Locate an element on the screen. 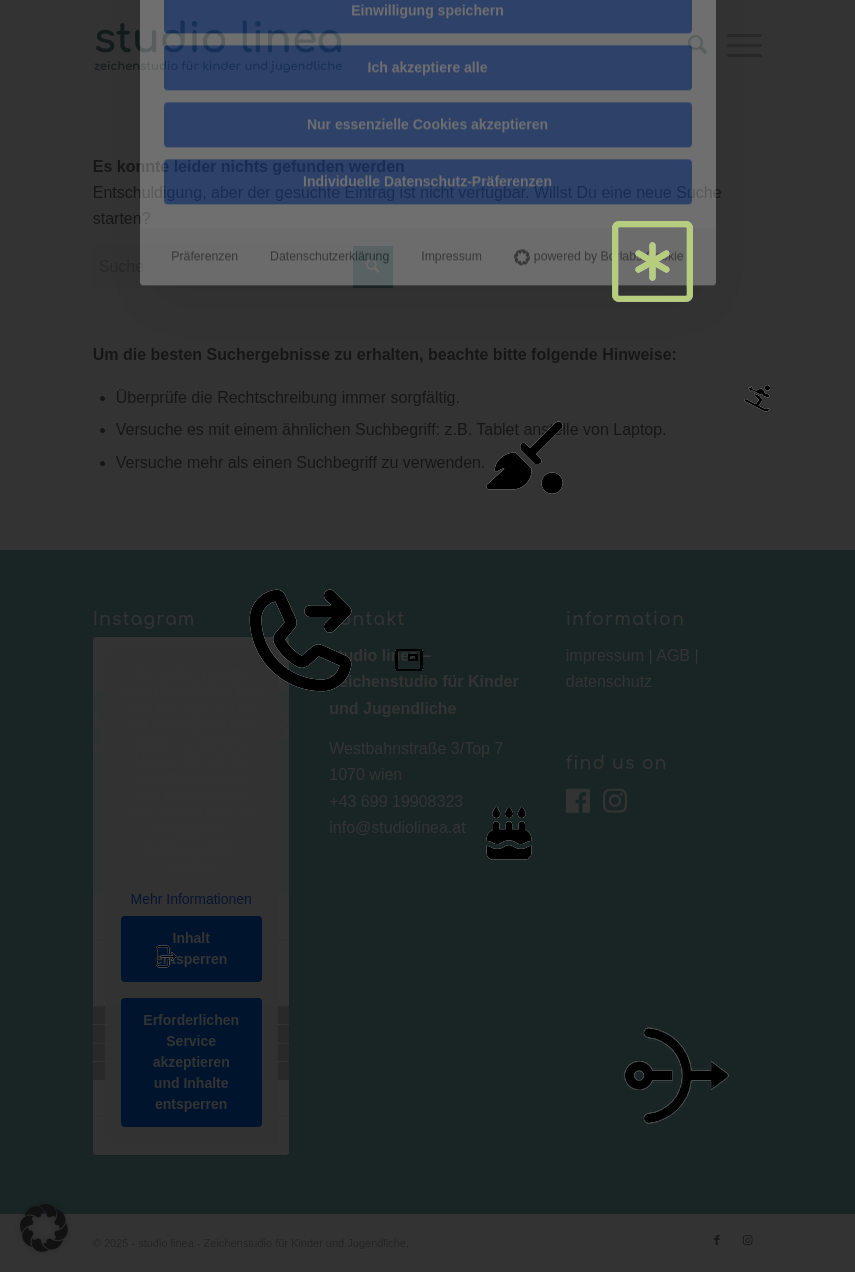 The image size is (855, 1272). enable picture-in-picture mode is located at coordinates (409, 660).